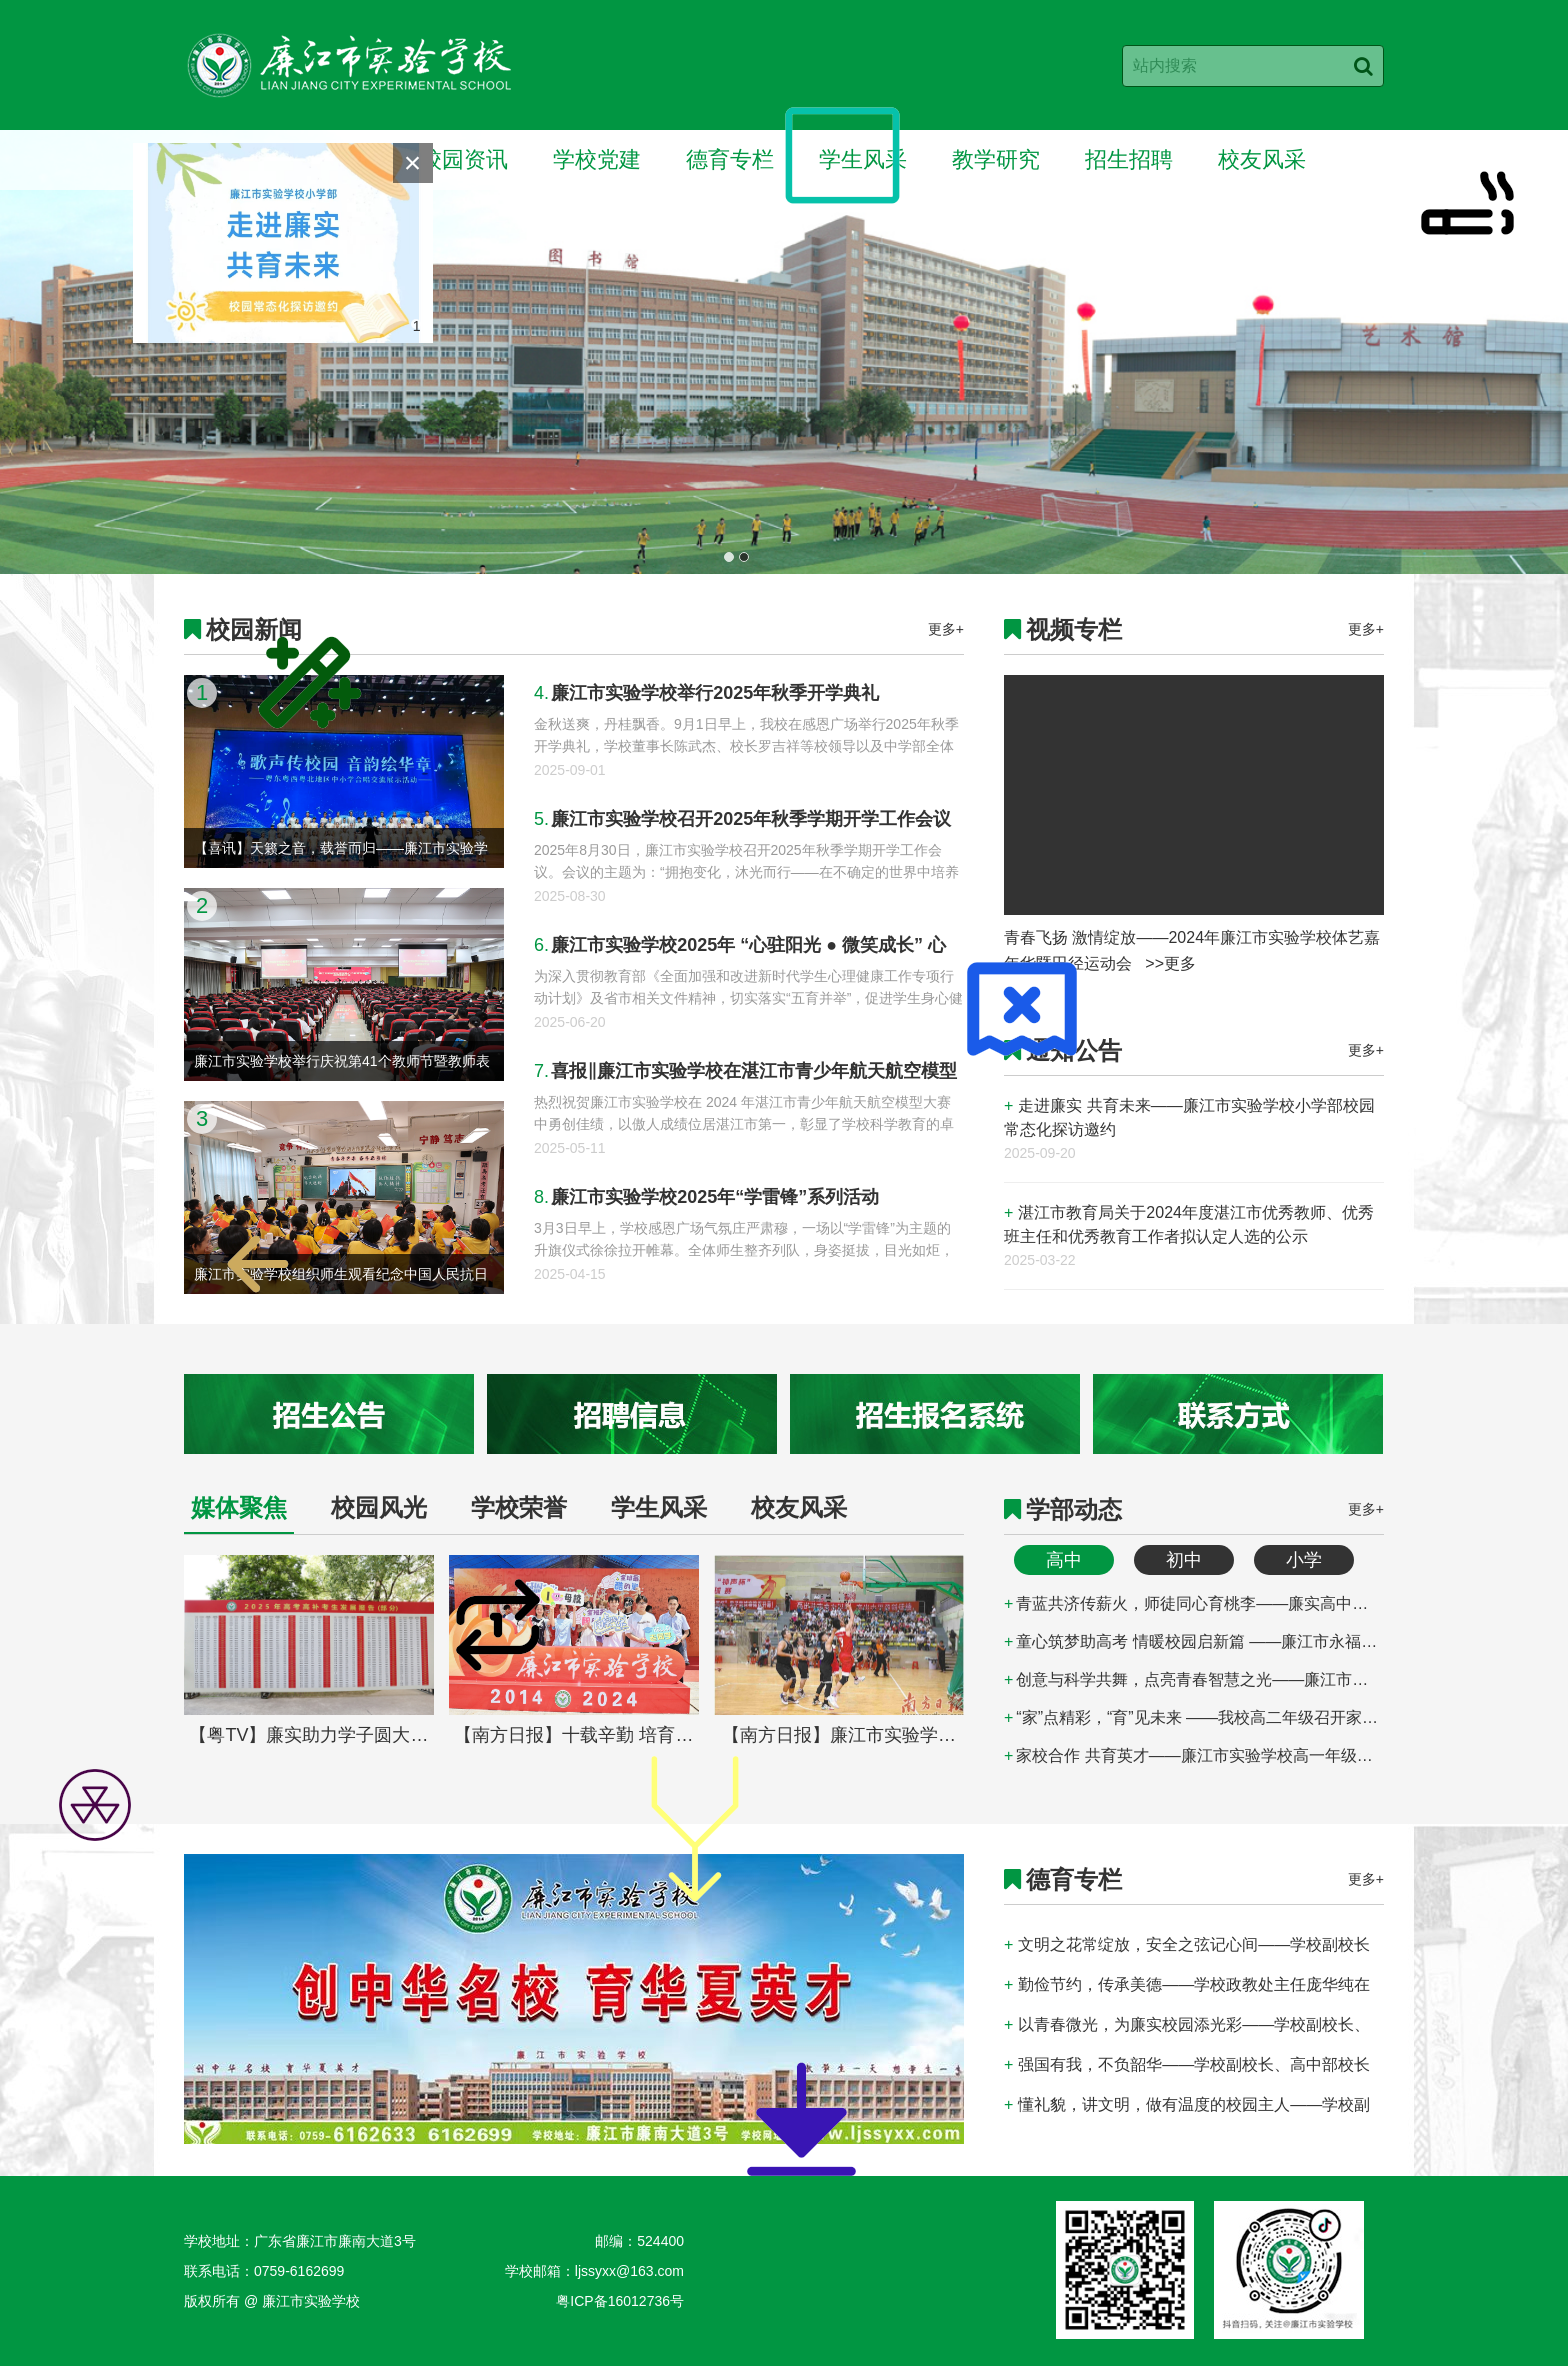 This screenshot has width=1568, height=2366. I want to click on go back to the previous screen, so click(258, 1264).